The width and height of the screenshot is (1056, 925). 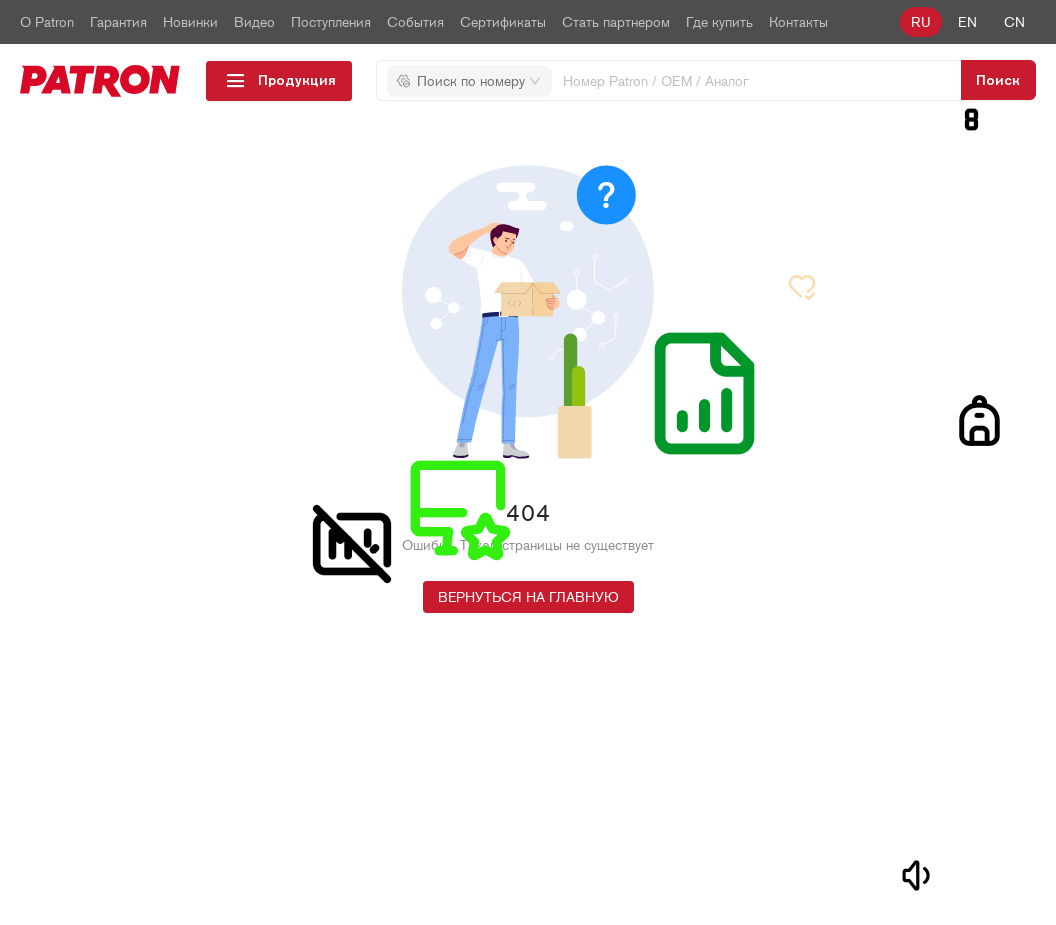 I want to click on access your inventory or stored items, so click(x=979, y=420).